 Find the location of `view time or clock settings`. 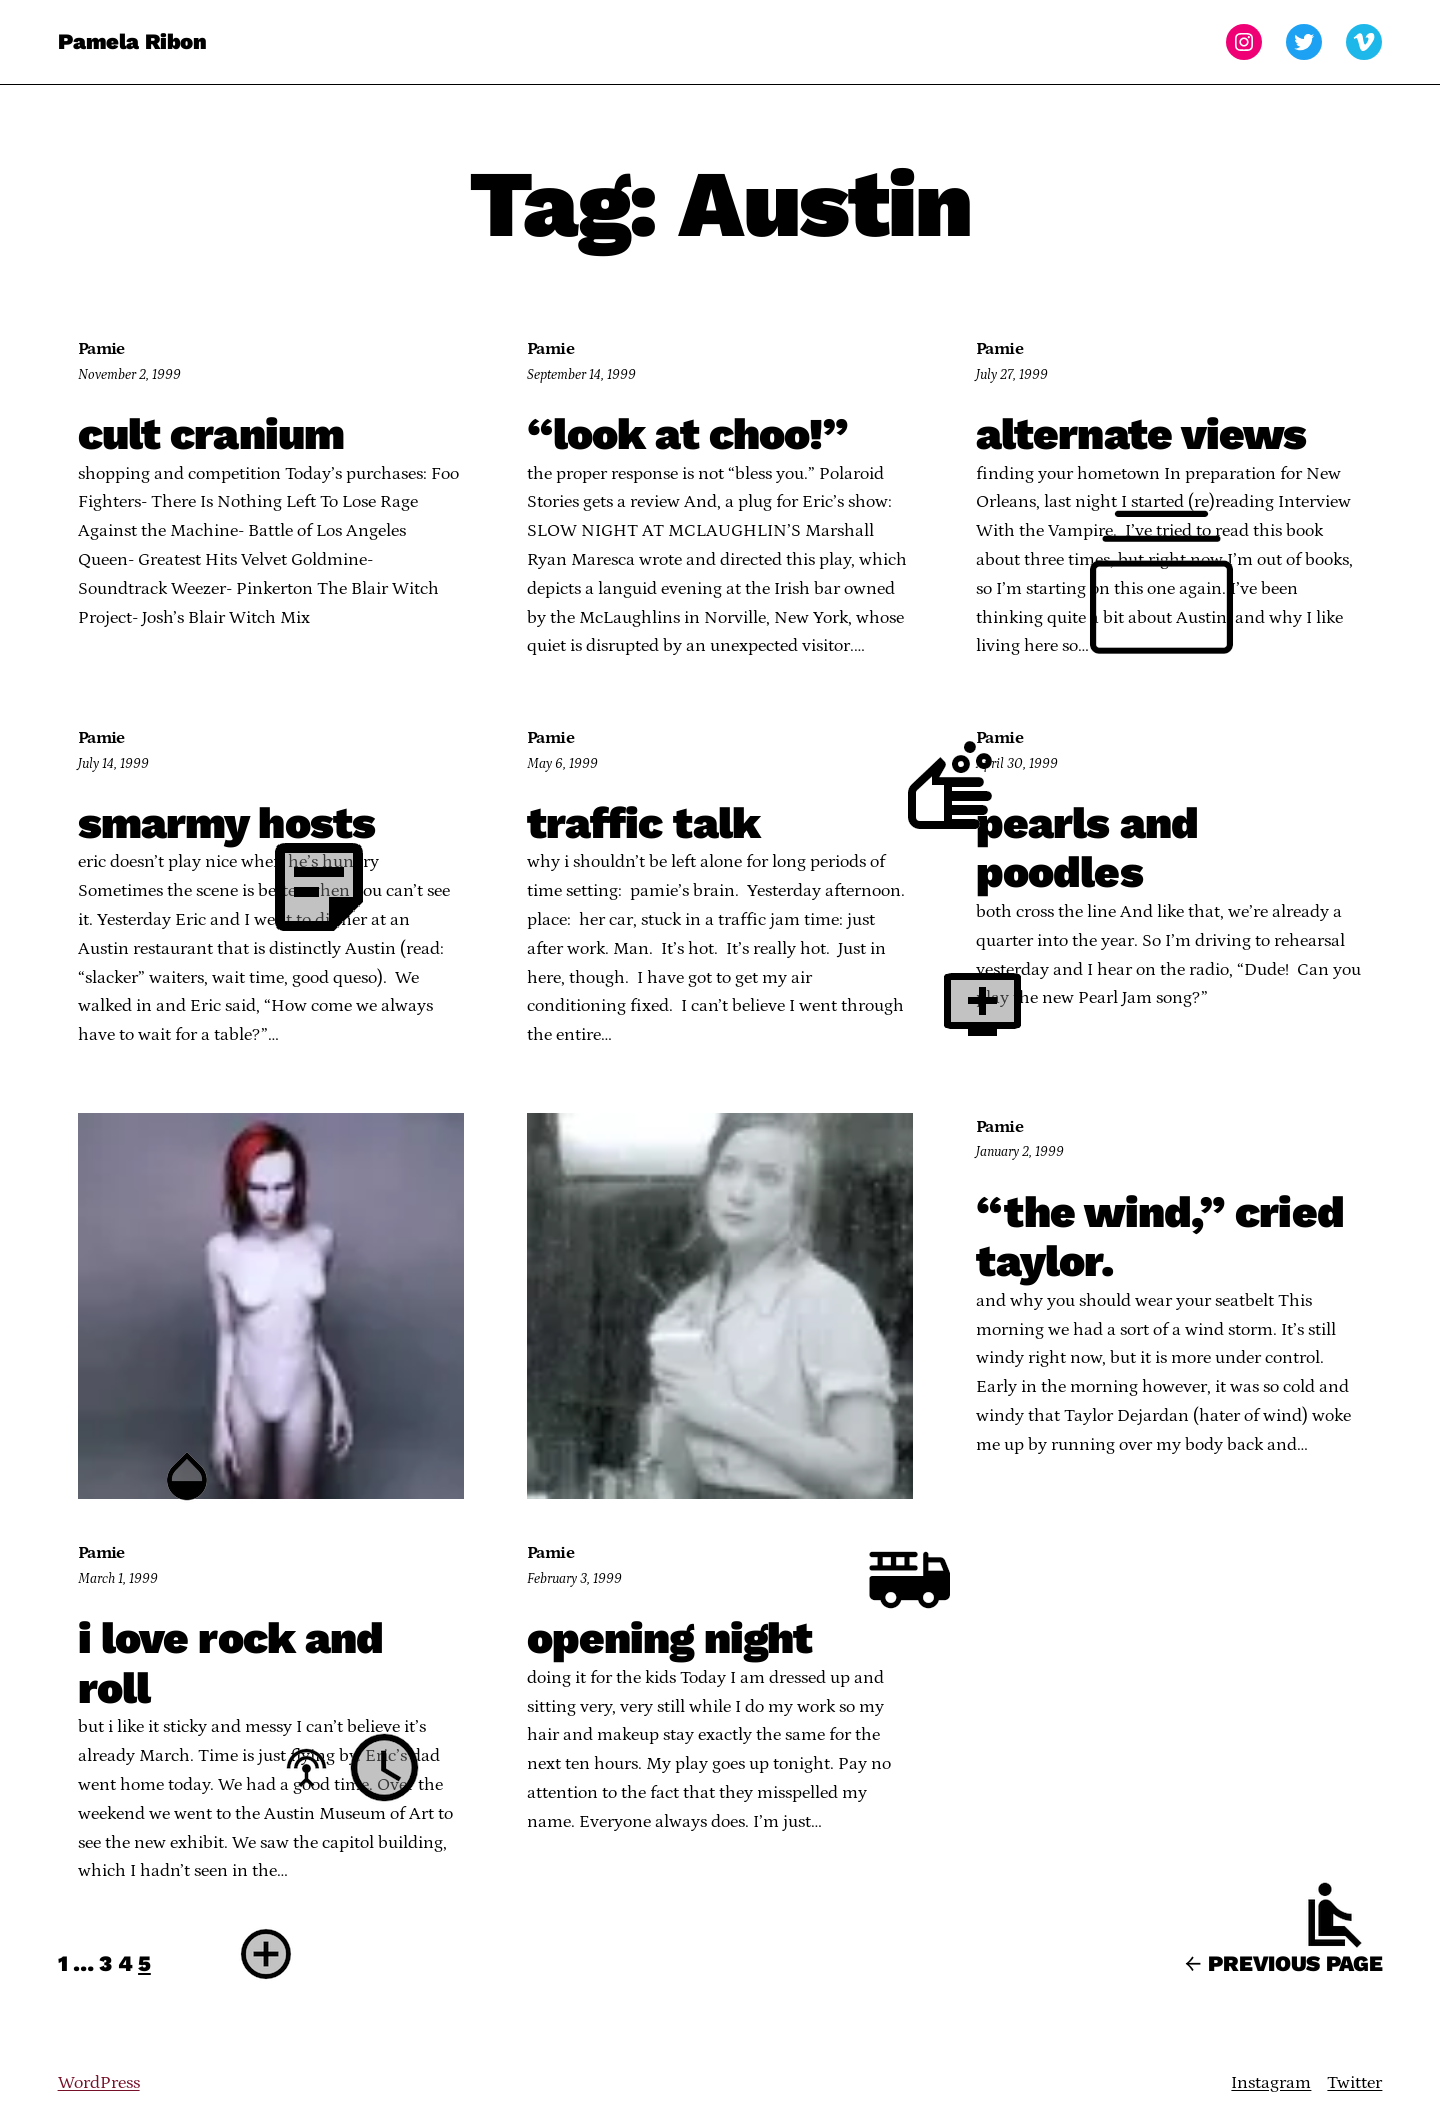

view time or clock settings is located at coordinates (384, 1767).